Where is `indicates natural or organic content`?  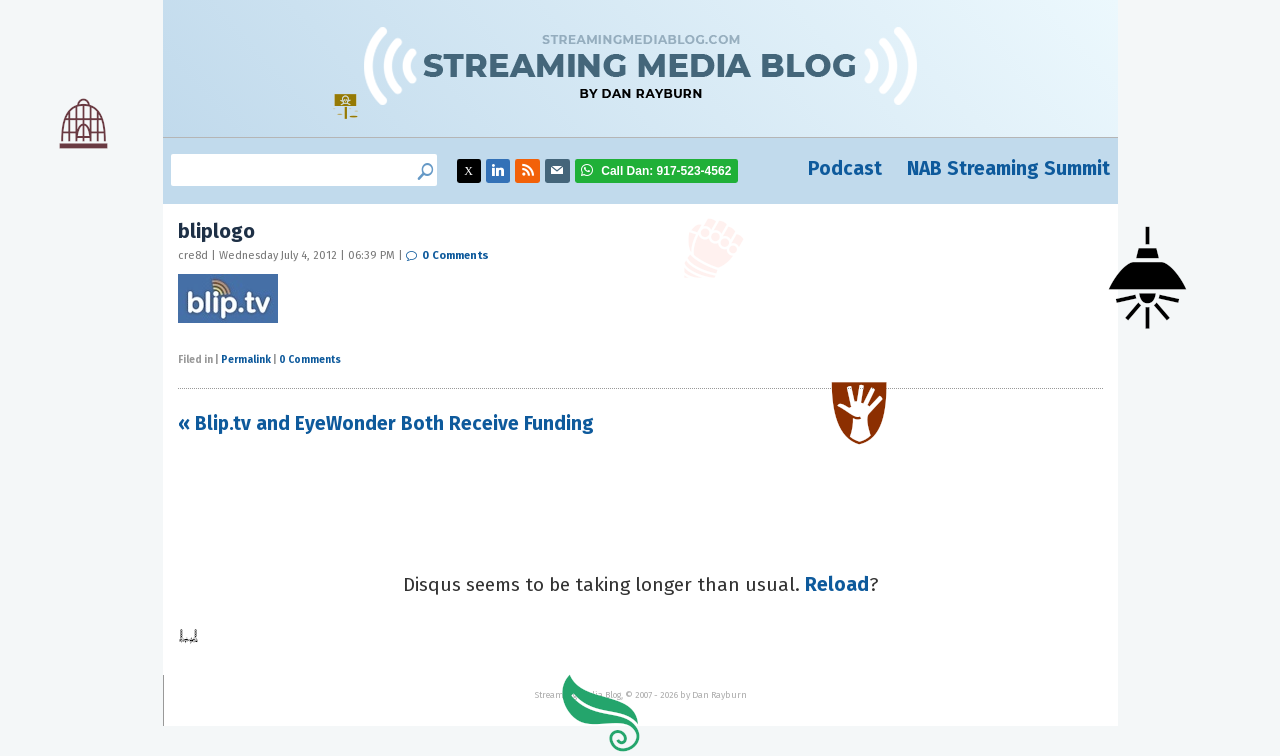 indicates natural or organic content is located at coordinates (601, 713).